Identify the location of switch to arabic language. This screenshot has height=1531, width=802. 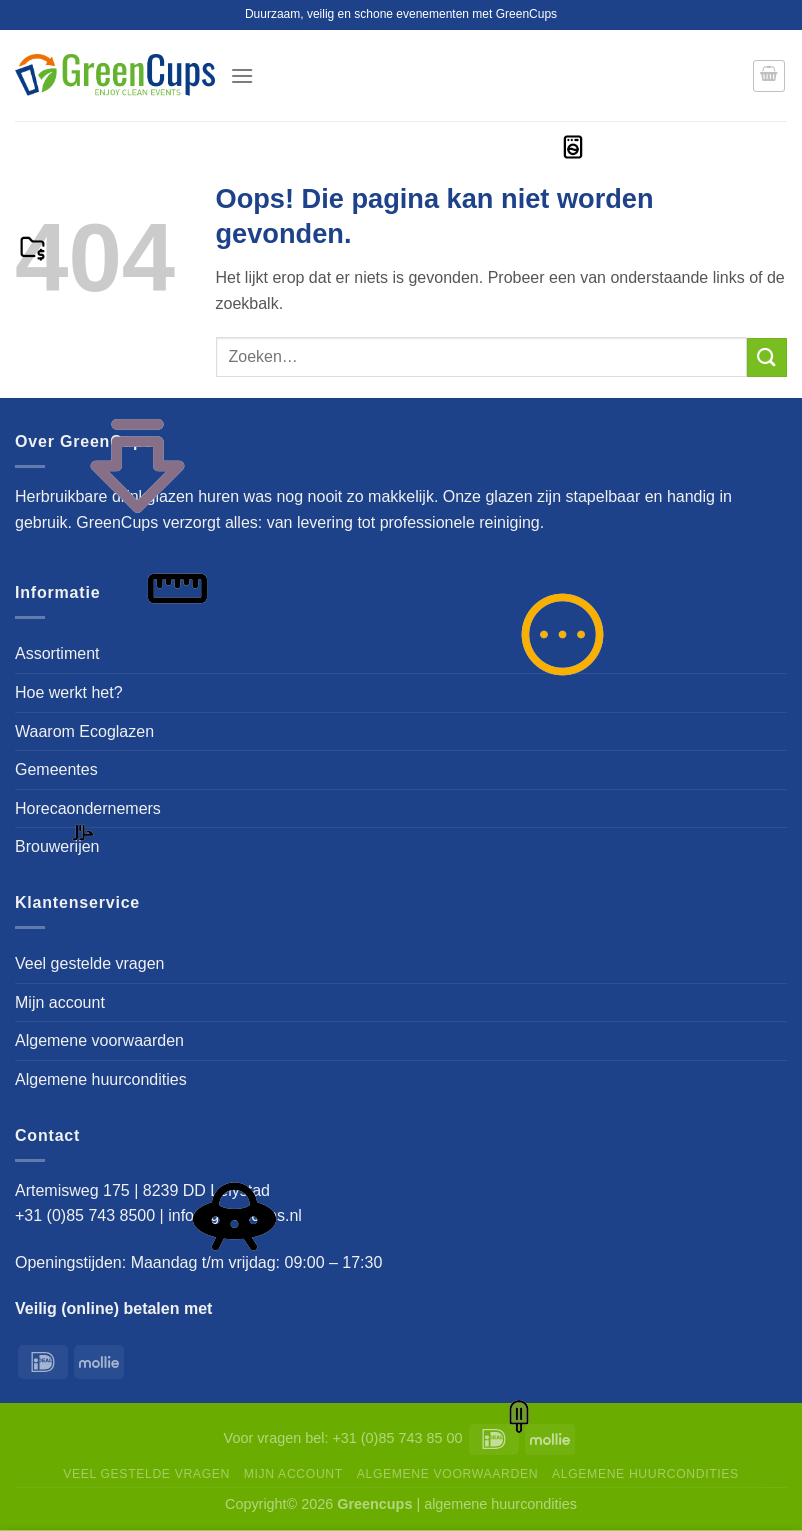
(82, 832).